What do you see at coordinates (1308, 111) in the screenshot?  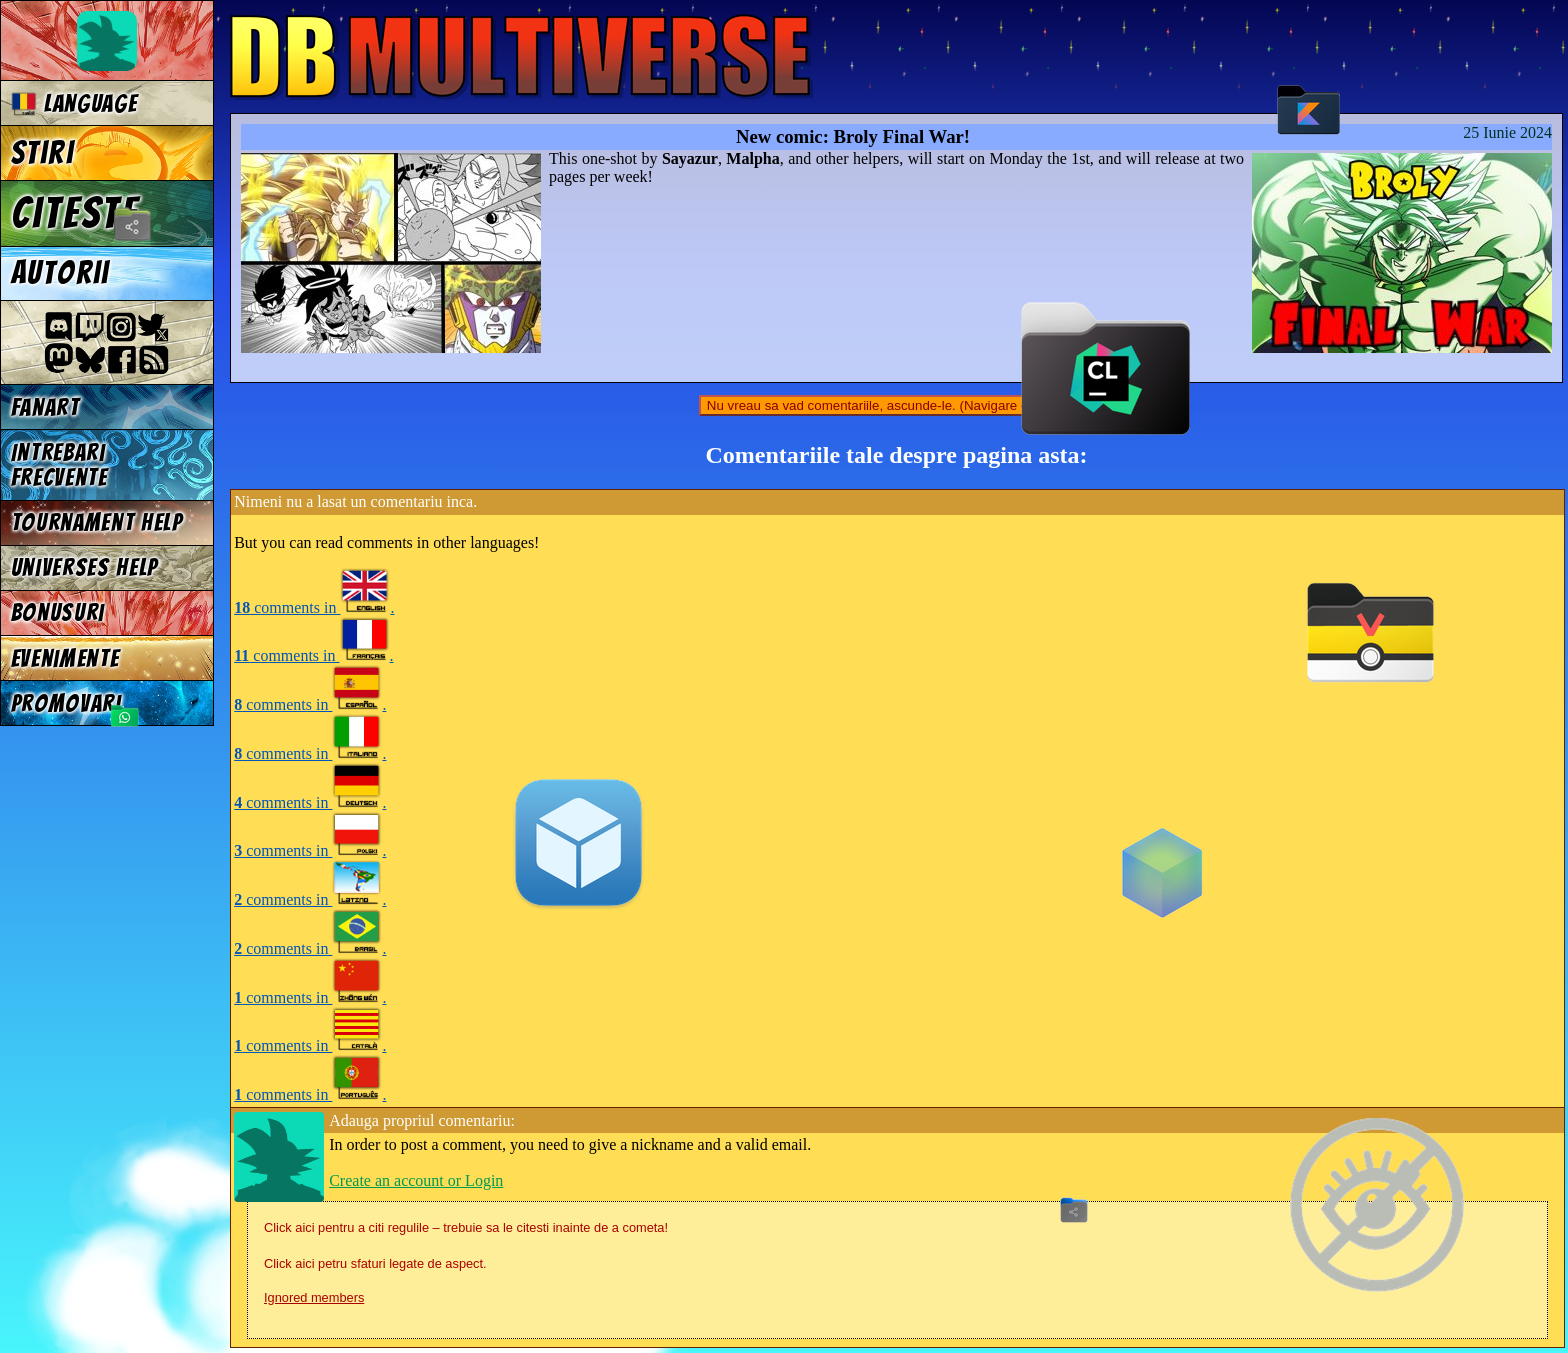 I see `open folder containing kotlin project files` at bounding box center [1308, 111].